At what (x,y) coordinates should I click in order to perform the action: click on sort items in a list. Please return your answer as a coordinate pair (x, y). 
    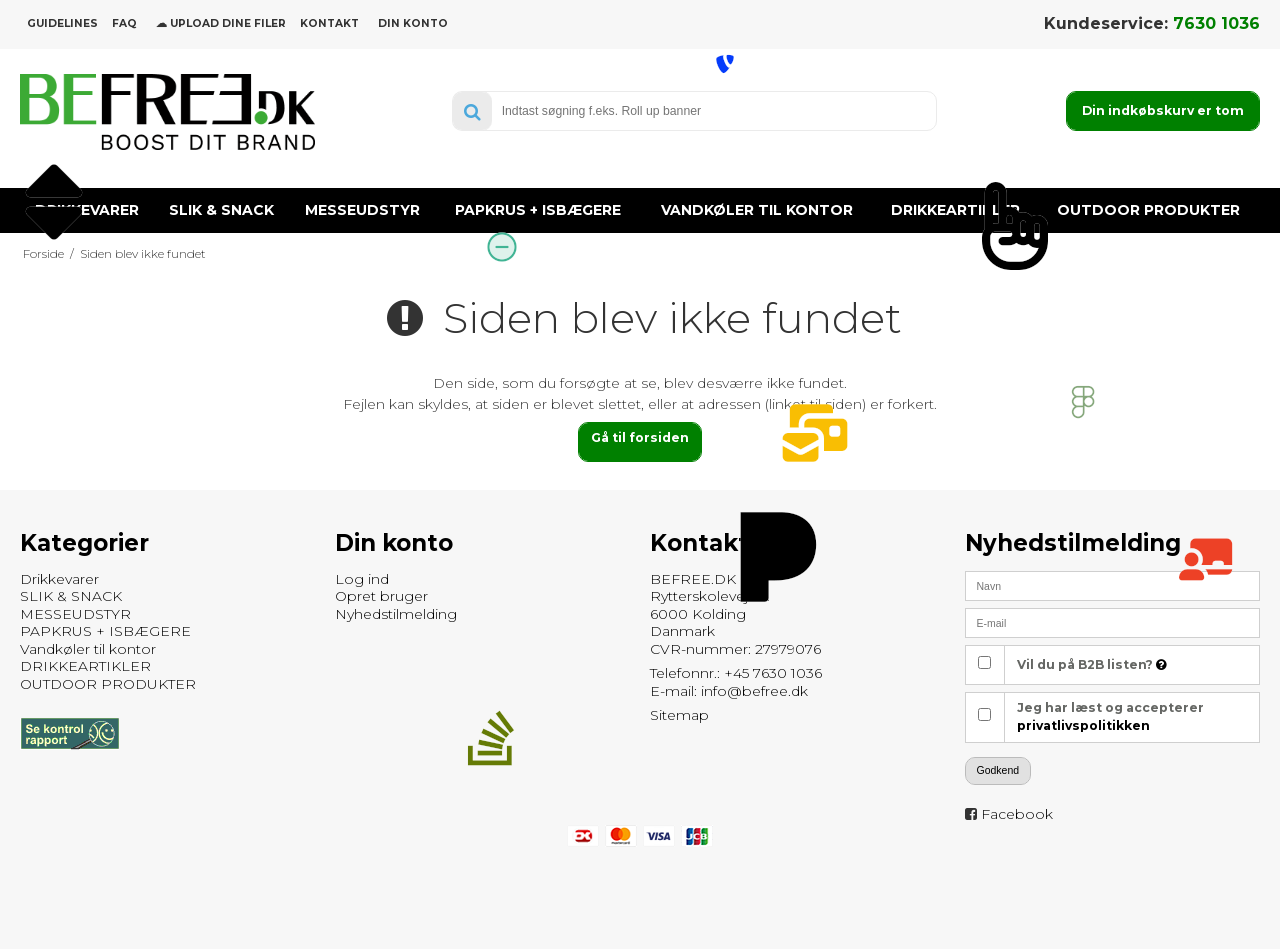
    Looking at the image, I should click on (54, 202).